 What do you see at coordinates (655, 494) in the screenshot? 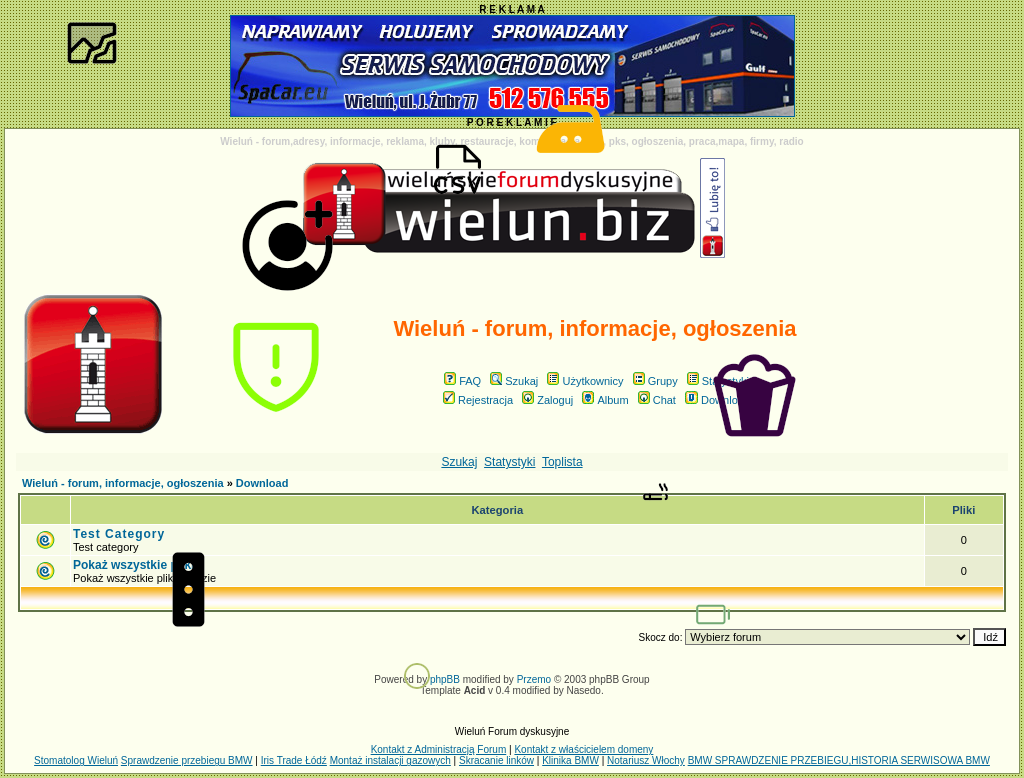
I see `indicates a designated smoking area` at bounding box center [655, 494].